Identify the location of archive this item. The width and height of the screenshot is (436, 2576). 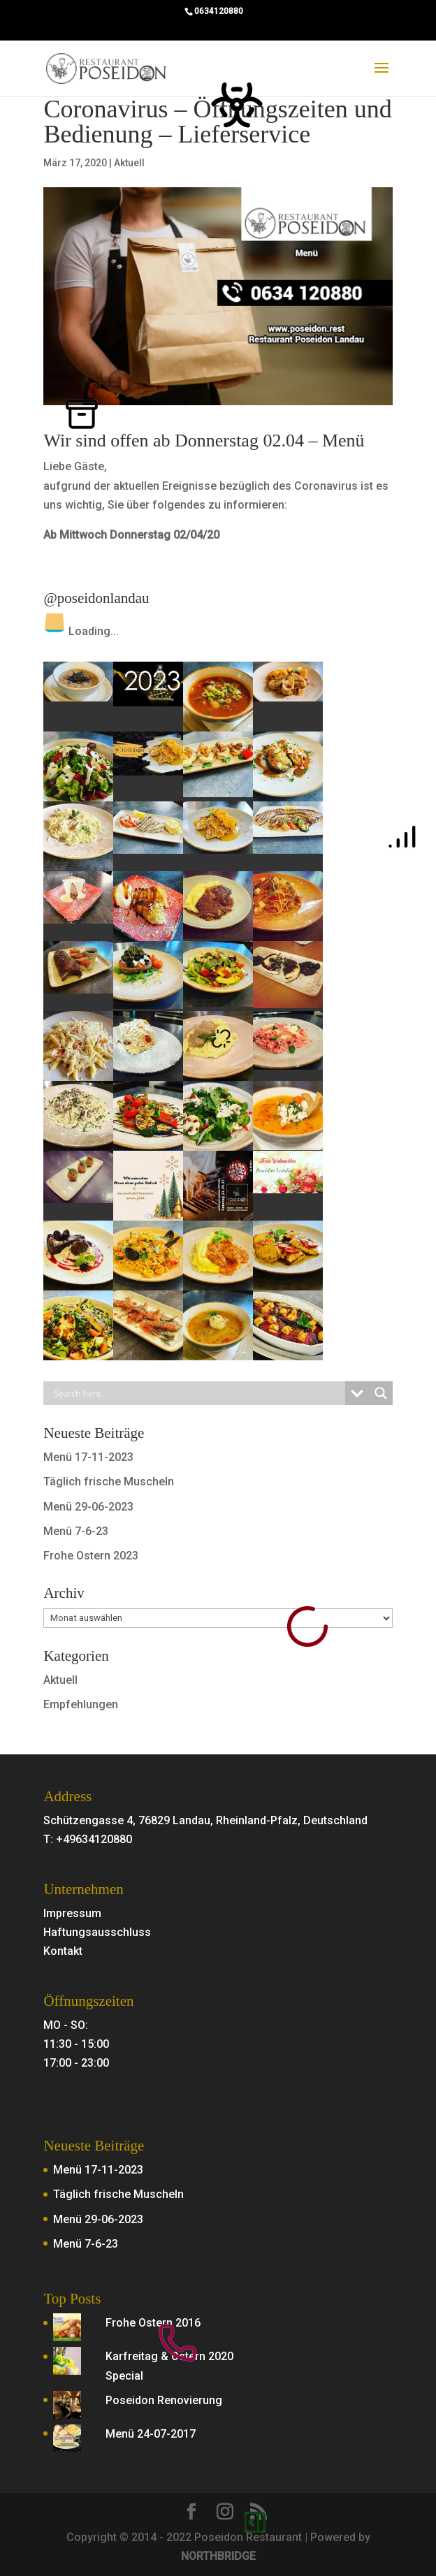
(82, 414).